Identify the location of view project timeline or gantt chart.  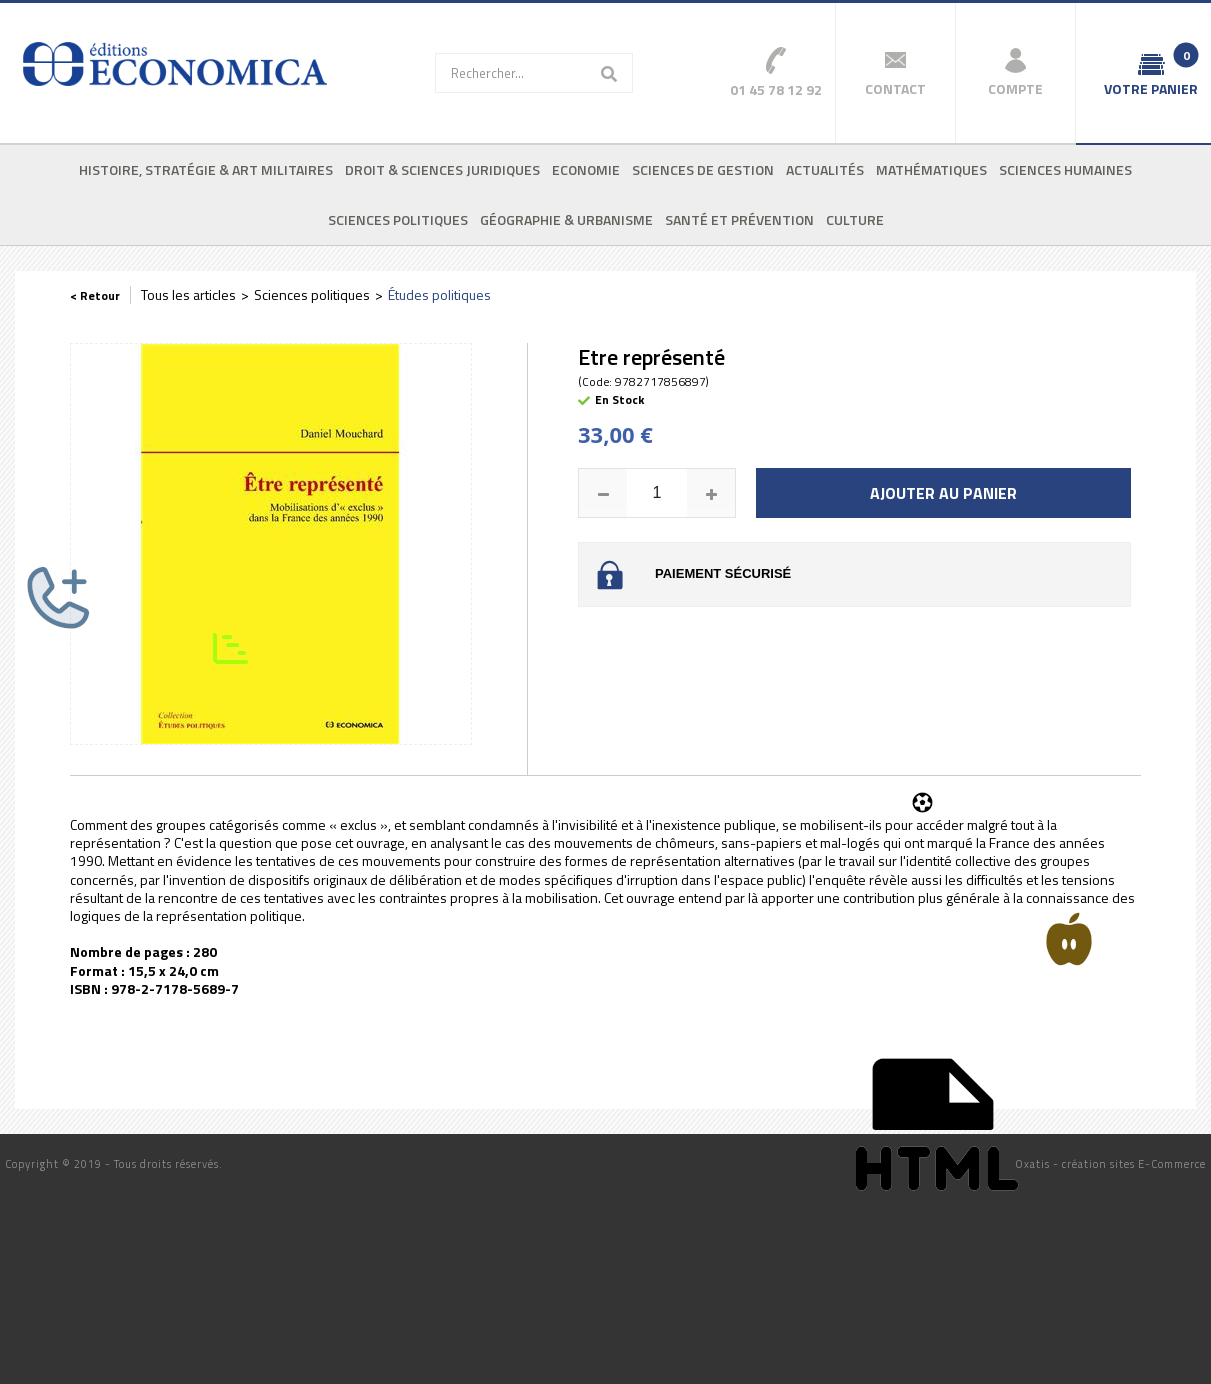
(230, 648).